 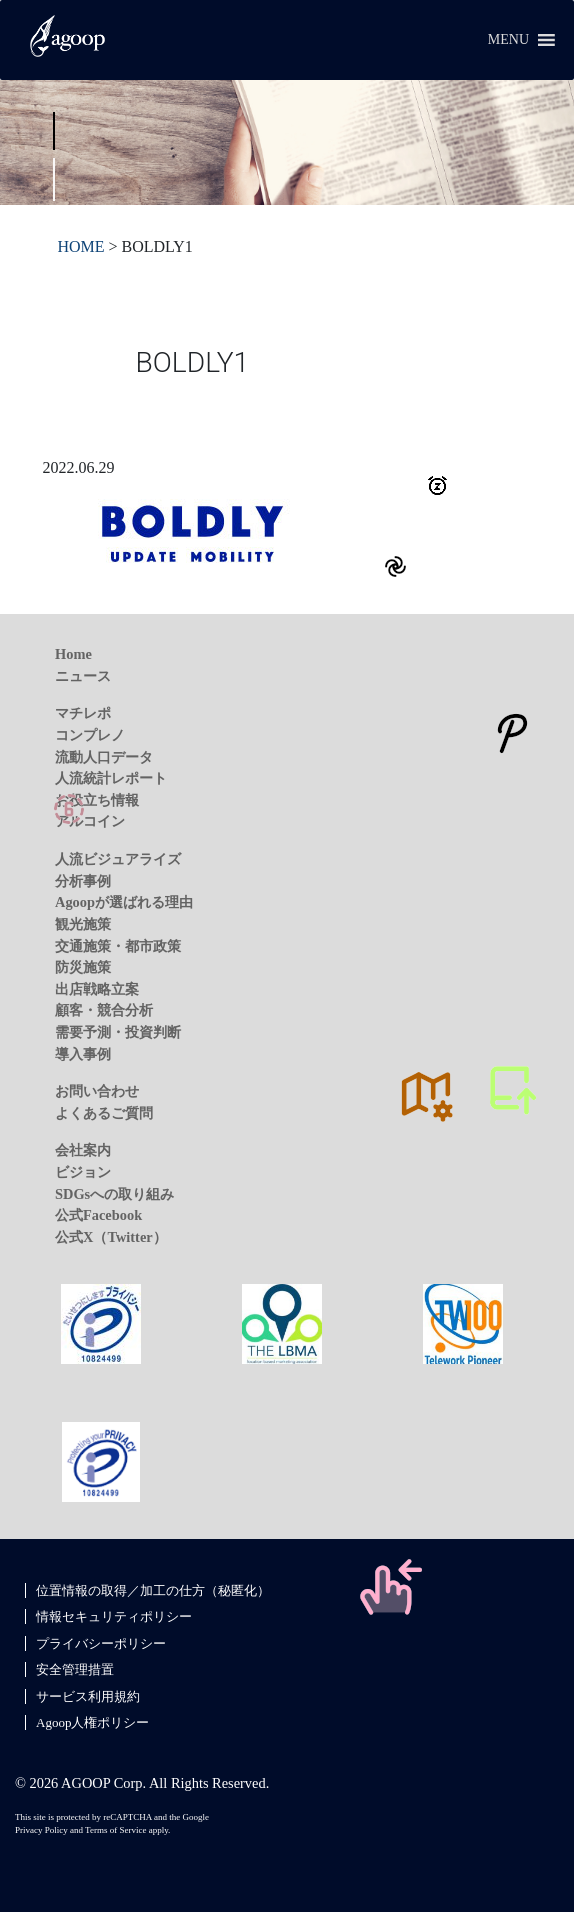 What do you see at coordinates (511, 733) in the screenshot?
I see `pushover notification service logo` at bounding box center [511, 733].